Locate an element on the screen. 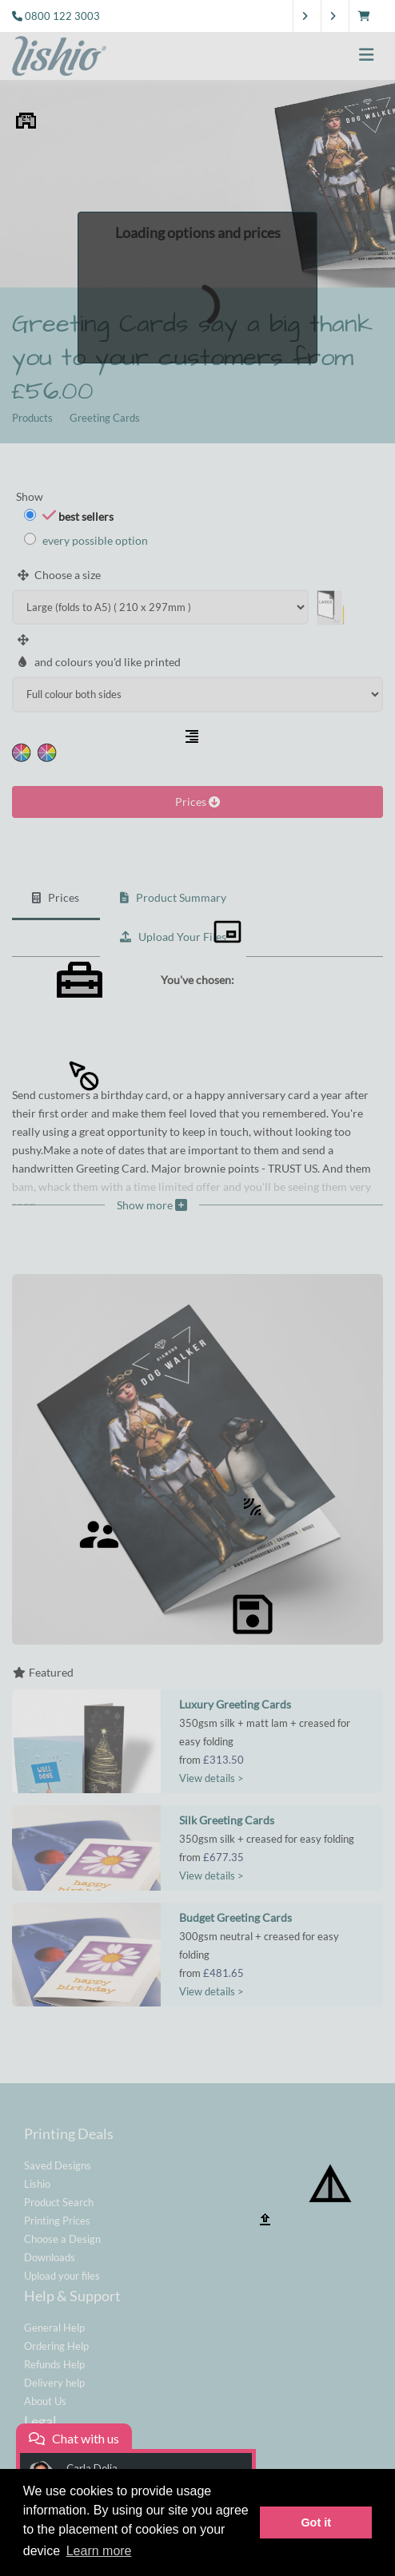 The height and width of the screenshot is (2576, 395). enable lens flare or light leak effect is located at coordinates (252, 1506).